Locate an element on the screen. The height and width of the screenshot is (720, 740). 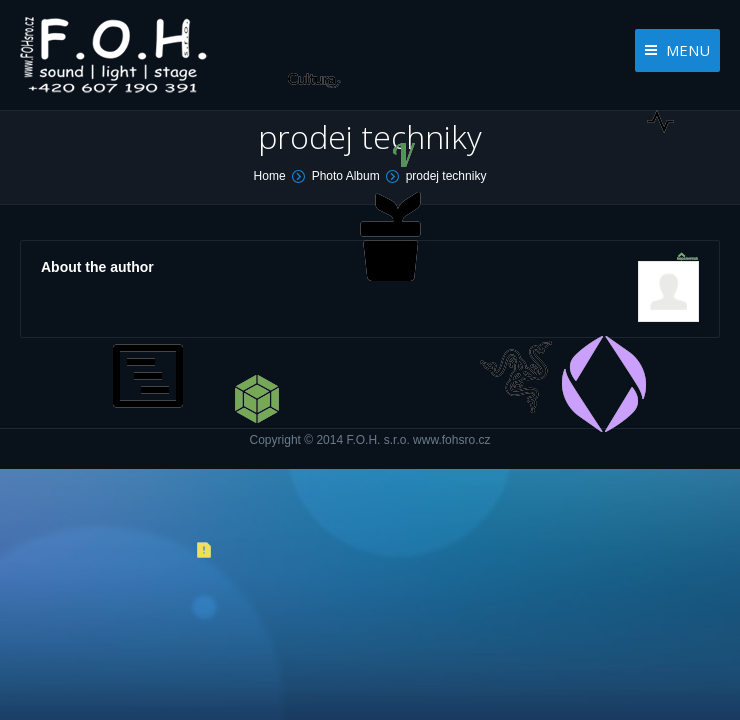
visit razer website or store is located at coordinates (516, 377).